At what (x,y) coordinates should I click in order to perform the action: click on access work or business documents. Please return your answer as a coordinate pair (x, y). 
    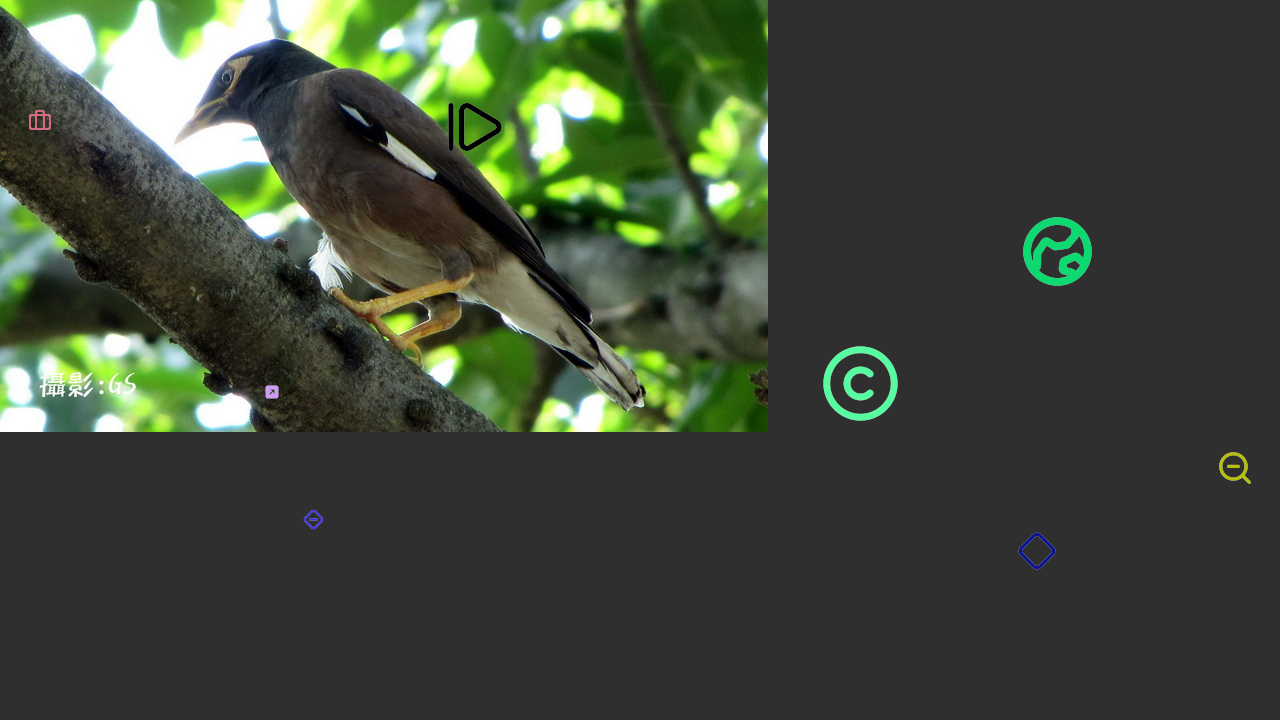
    Looking at the image, I should click on (40, 120).